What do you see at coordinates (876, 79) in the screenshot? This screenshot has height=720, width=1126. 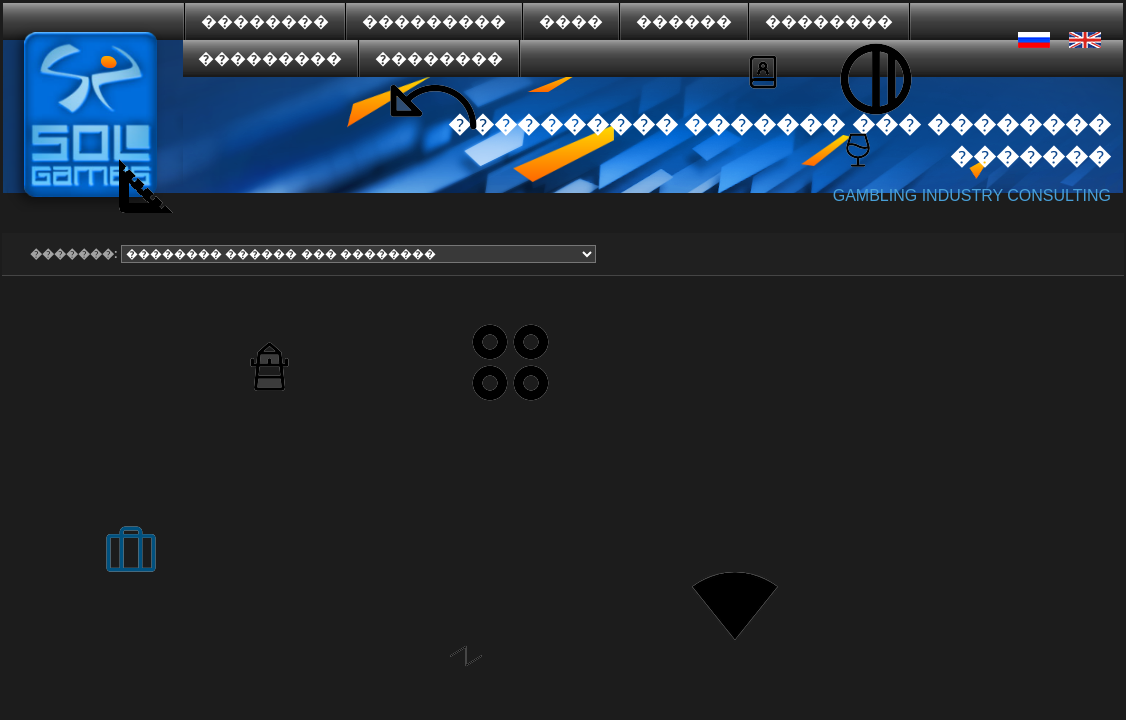 I see `toggle between light and dark mode` at bounding box center [876, 79].